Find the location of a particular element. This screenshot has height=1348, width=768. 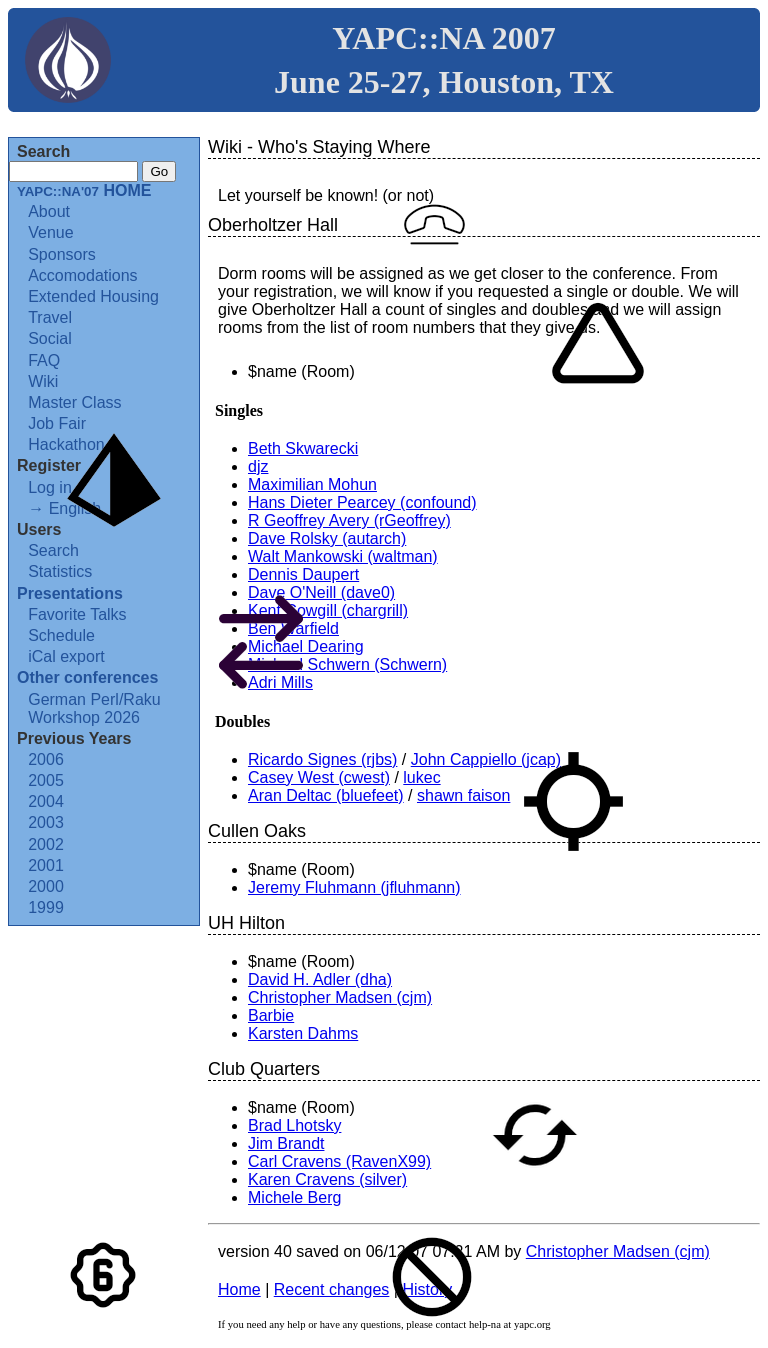

access 3D modeling or rendering tools is located at coordinates (114, 480).